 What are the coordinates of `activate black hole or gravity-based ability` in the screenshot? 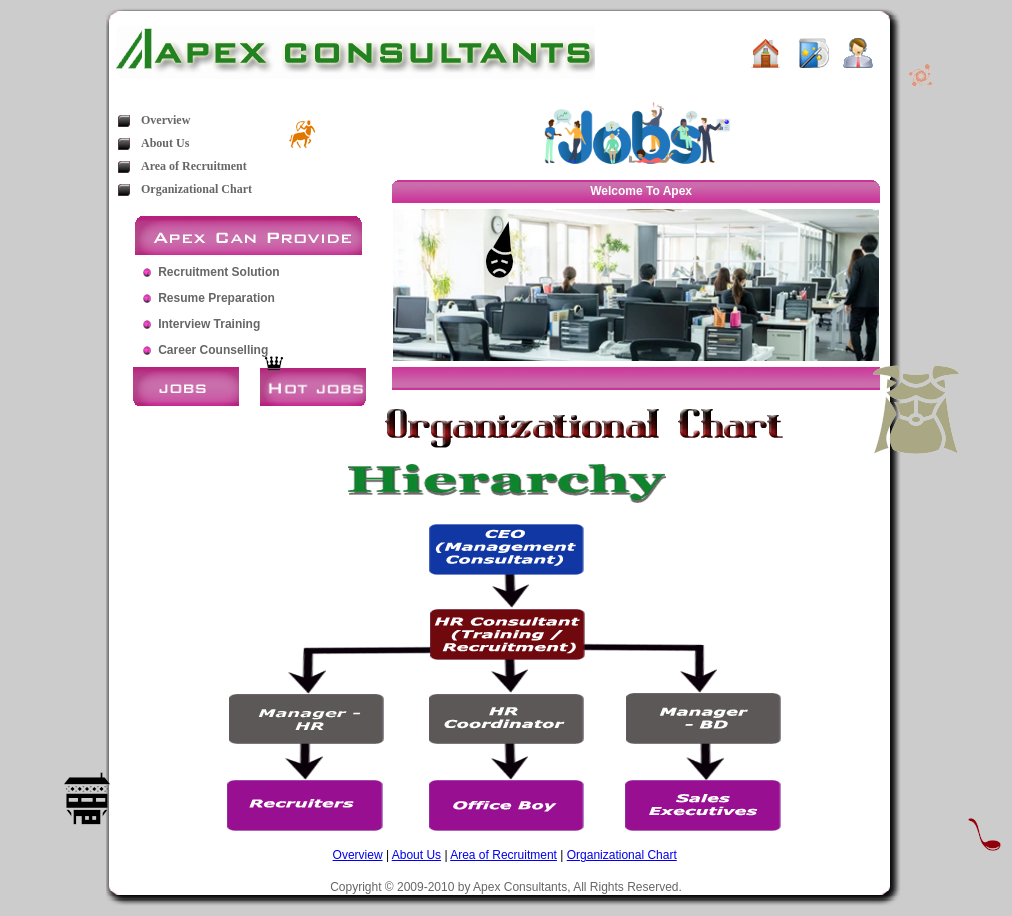 It's located at (920, 75).